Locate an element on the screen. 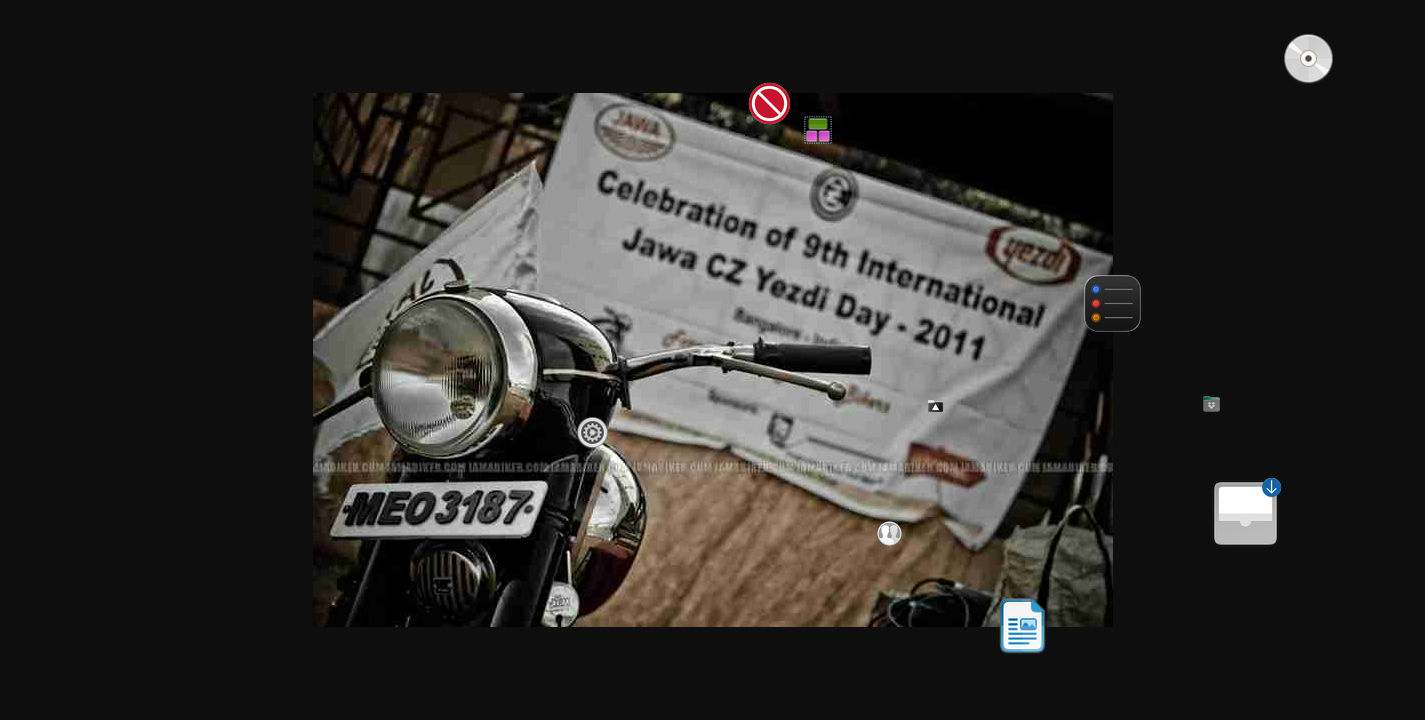  select all items in the current view is located at coordinates (818, 130).